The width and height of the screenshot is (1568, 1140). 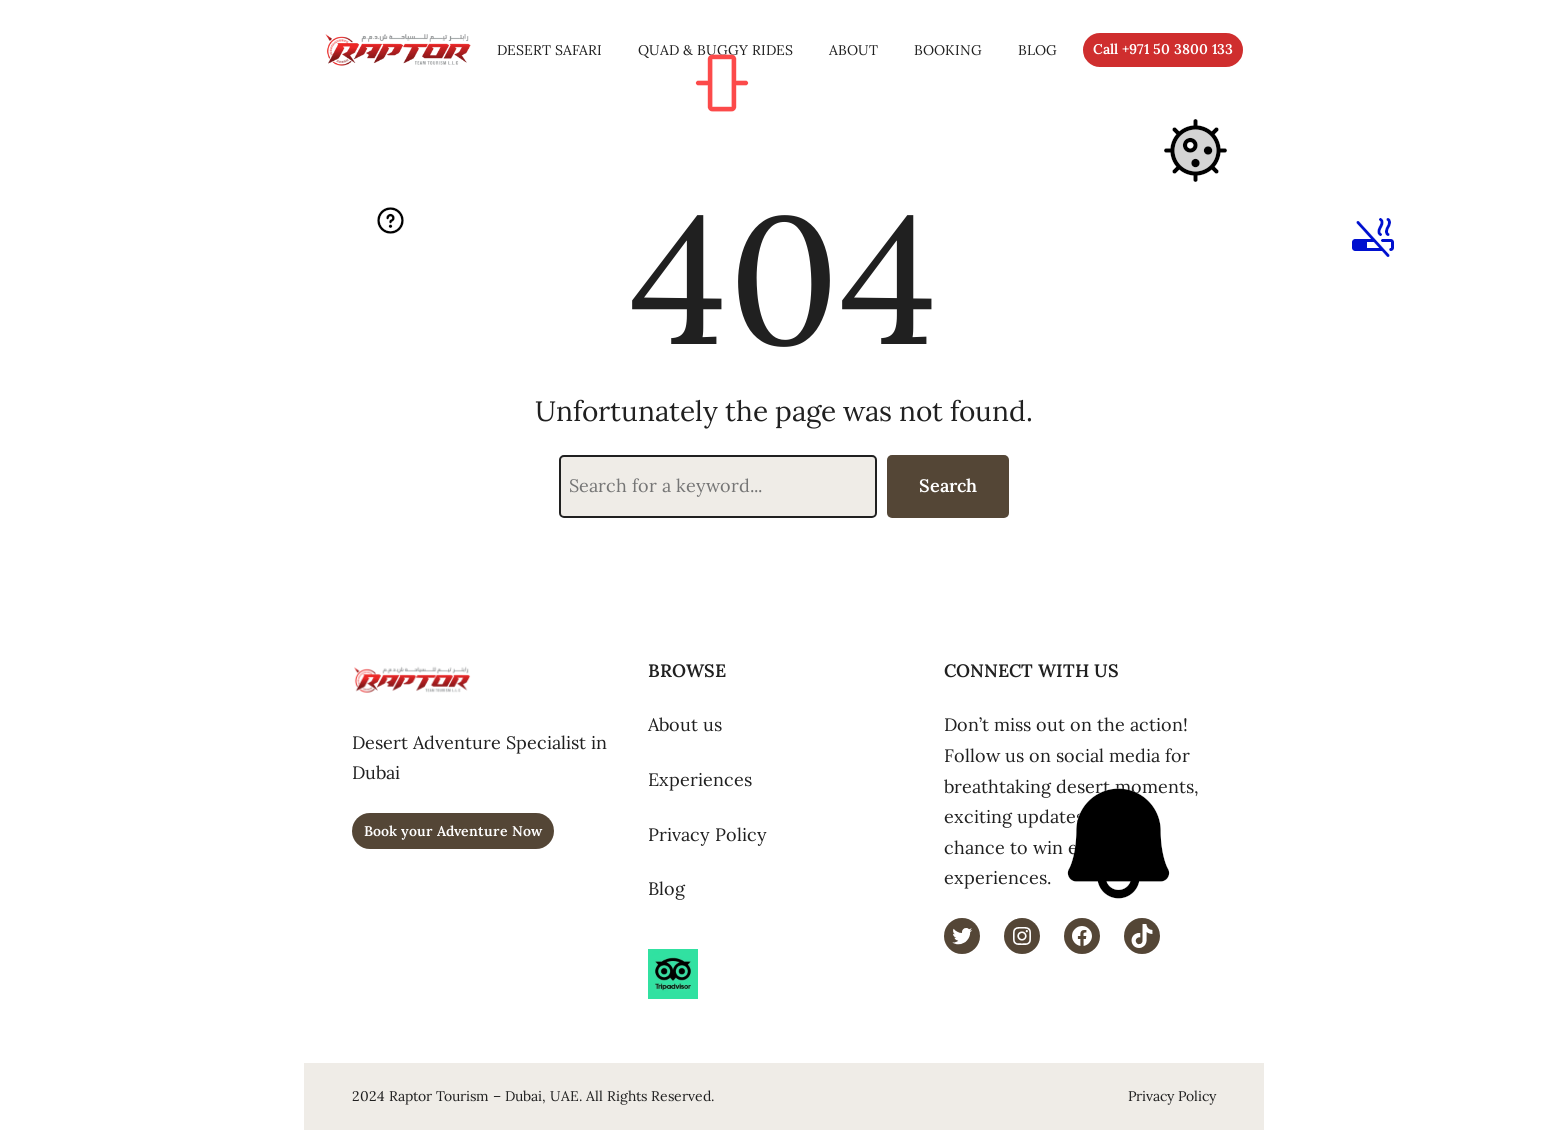 I want to click on no smoking area indicator, so click(x=1373, y=239).